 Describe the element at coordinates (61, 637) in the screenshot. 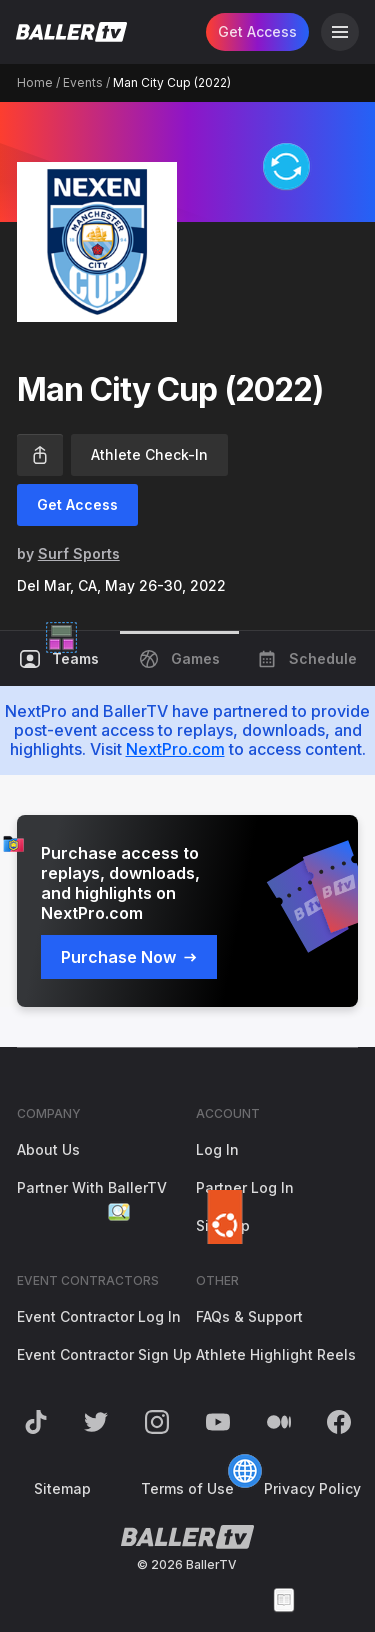

I see `select all items in the current view` at that location.